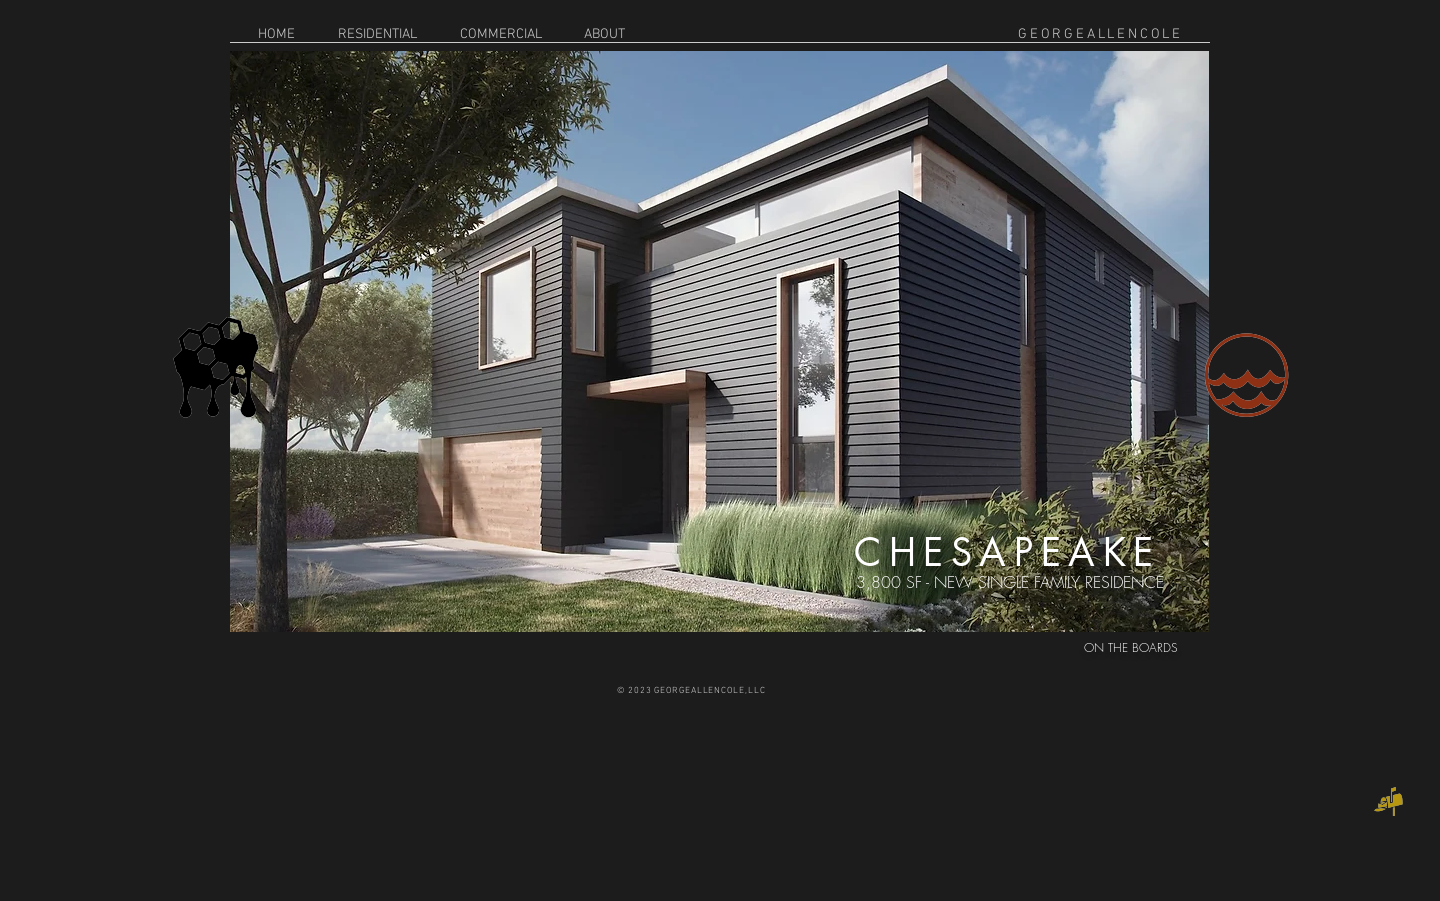 The image size is (1440, 901). What do you see at coordinates (216, 367) in the screenshot?
I see `indicates honey or sweetener ingredient` at bounding box center [216, 367].